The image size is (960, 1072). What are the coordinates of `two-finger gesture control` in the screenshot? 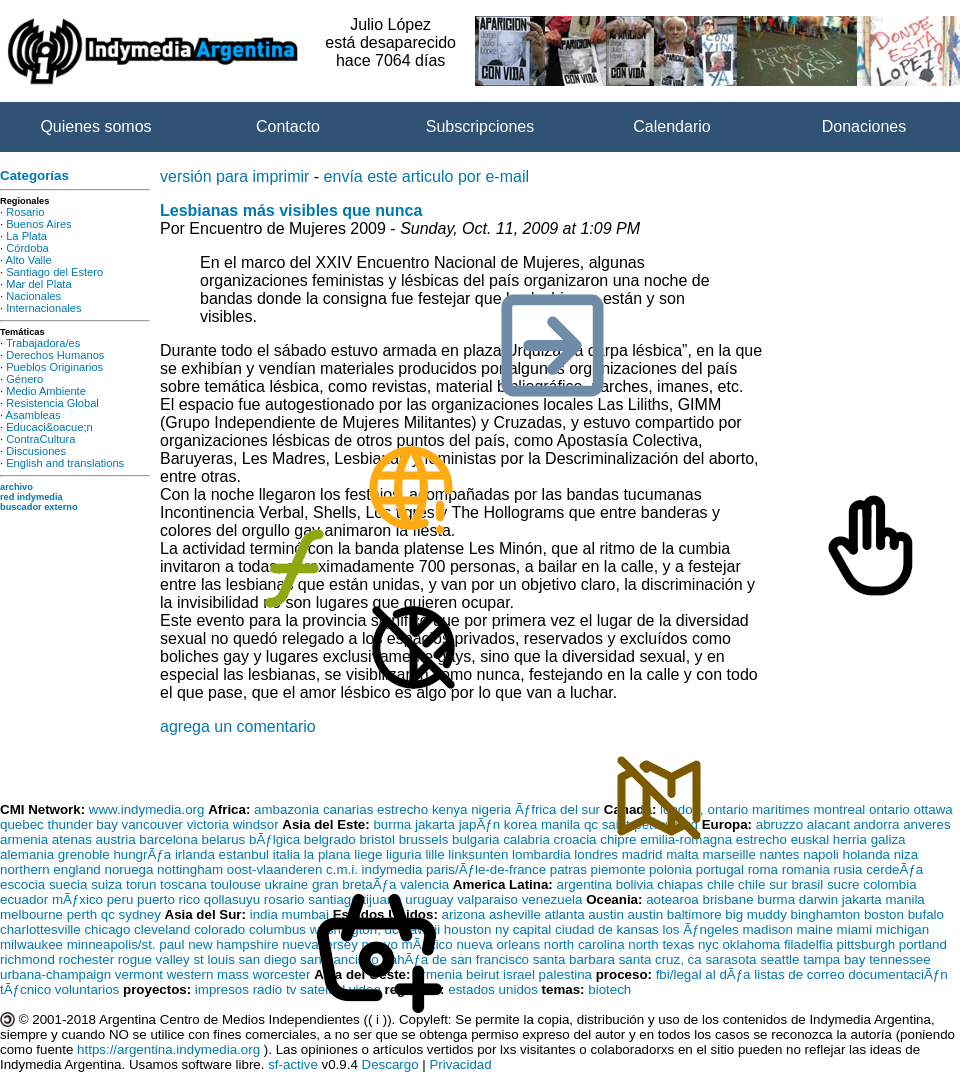 It's located at (871, 545).